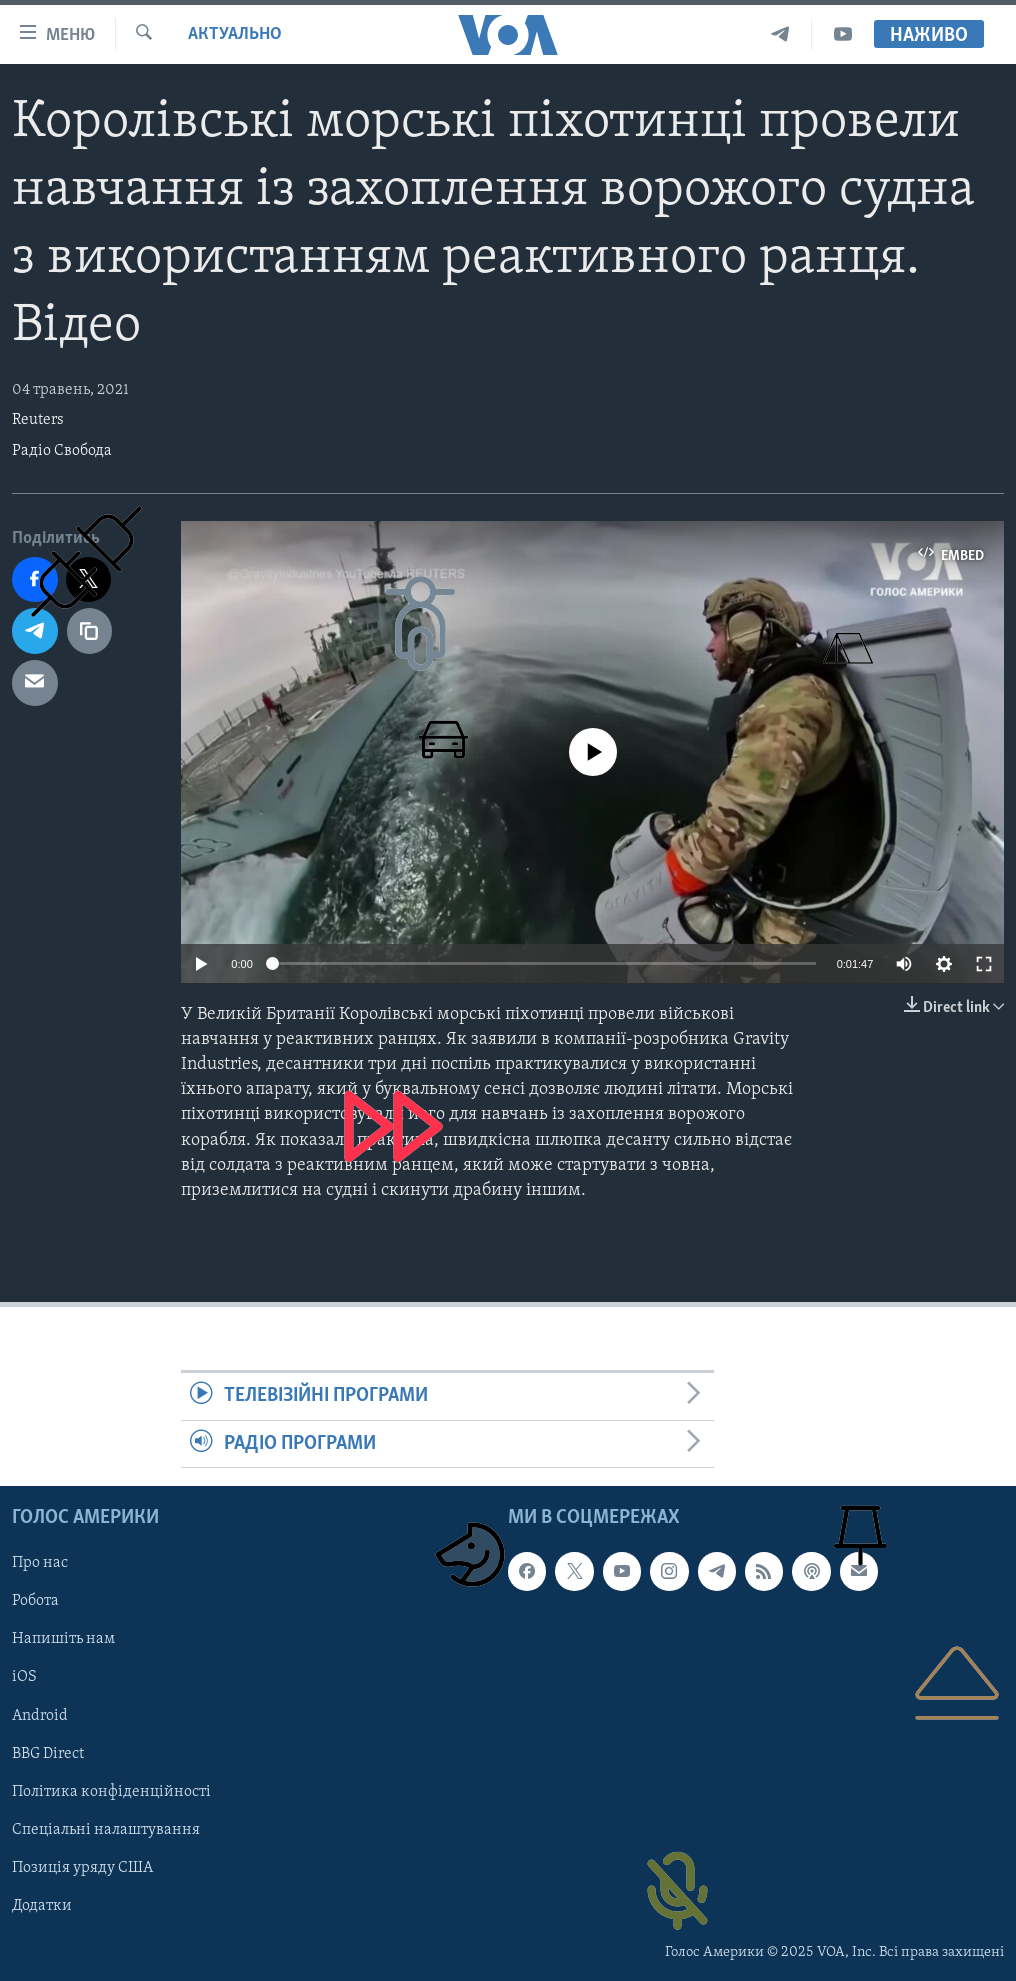  Describe the element at coordinates (860, 1532) in the screenshot. I see `pin an item to keep it visible` at that location.